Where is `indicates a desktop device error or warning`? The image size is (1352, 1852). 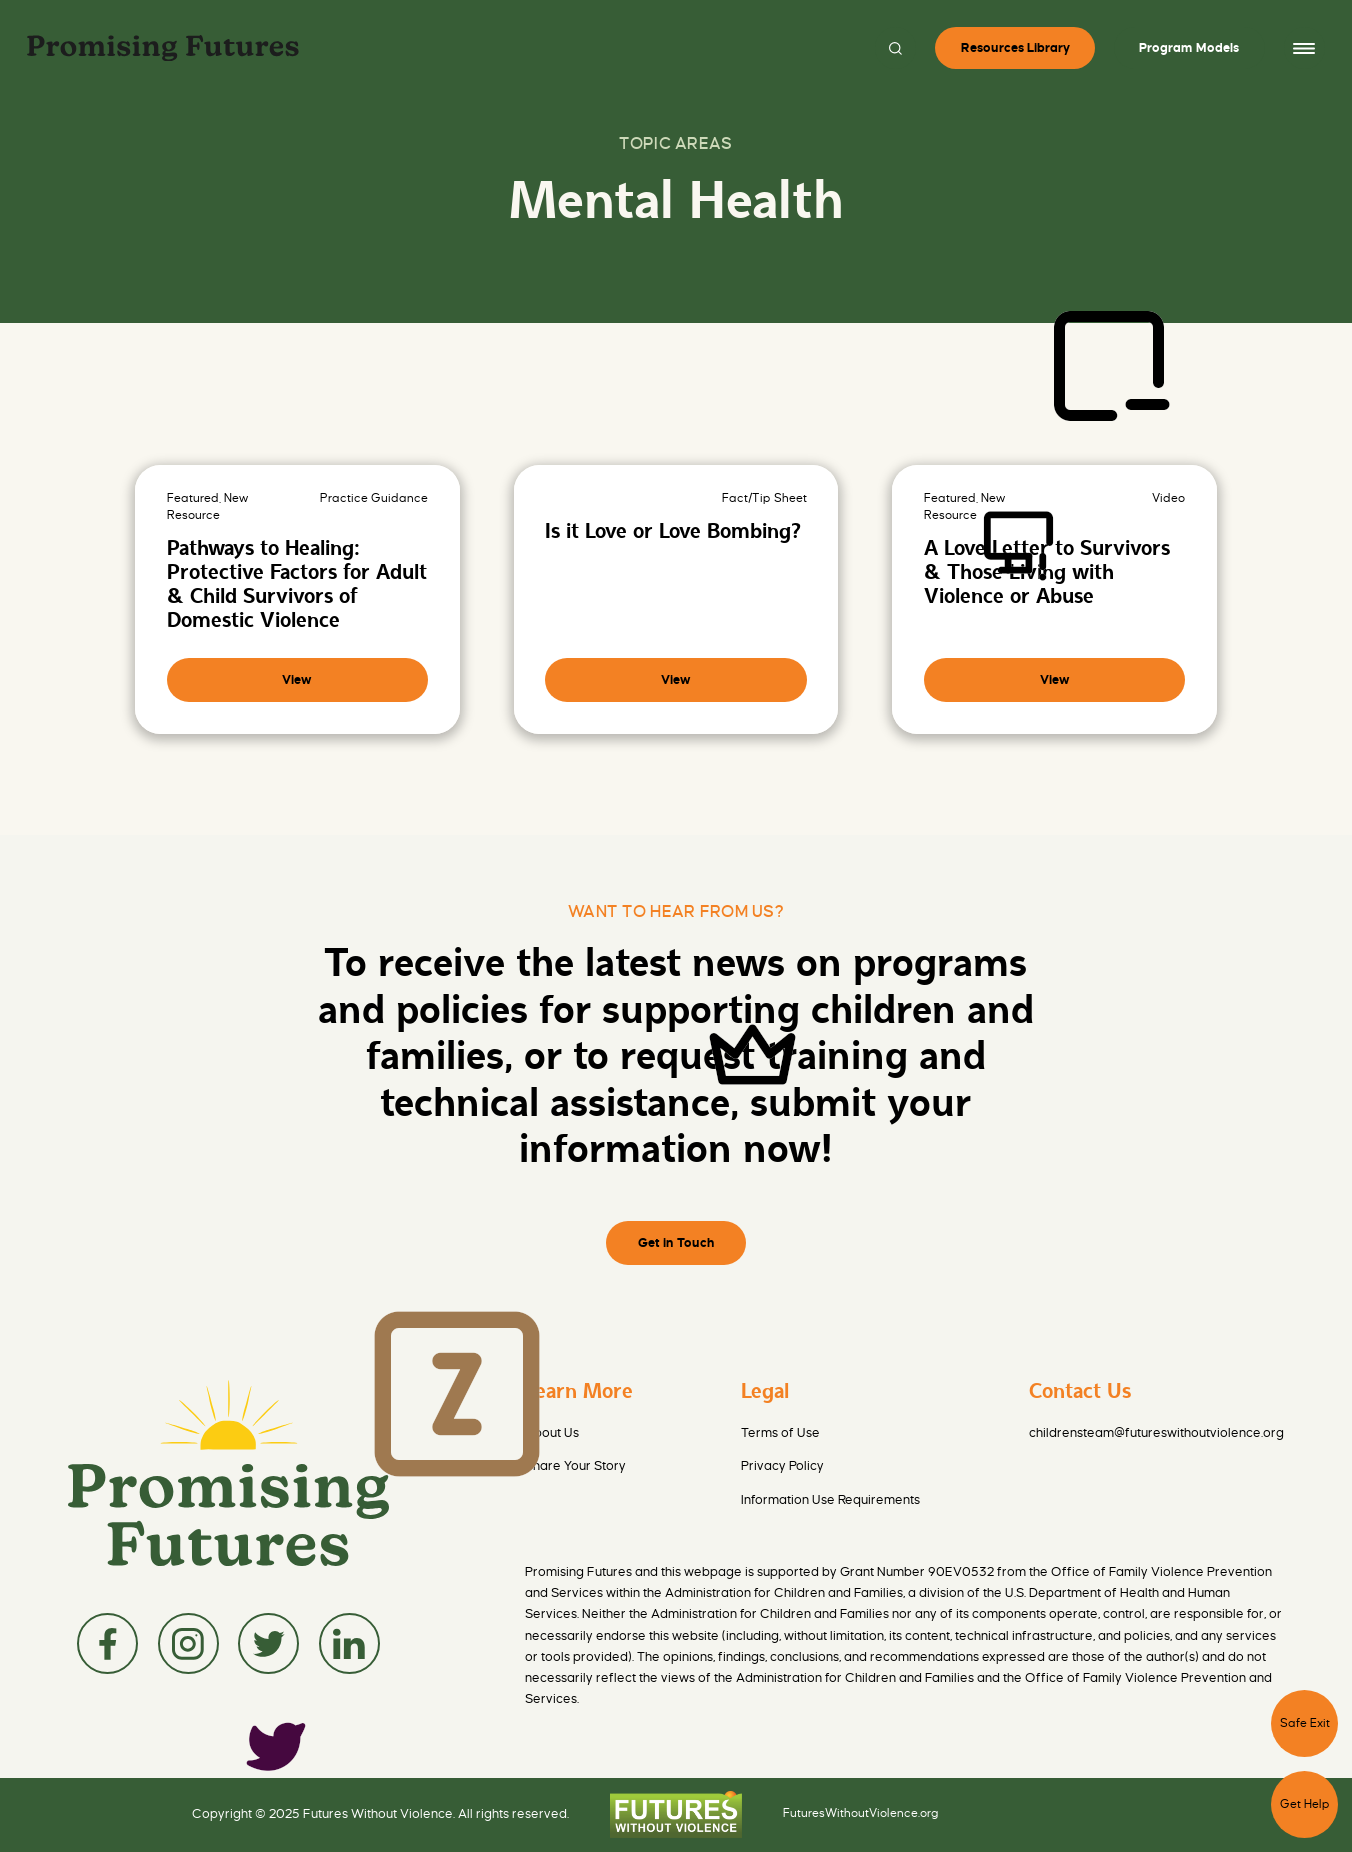
indicates a desktop device error or warning is located at coordinates (1018, 542).